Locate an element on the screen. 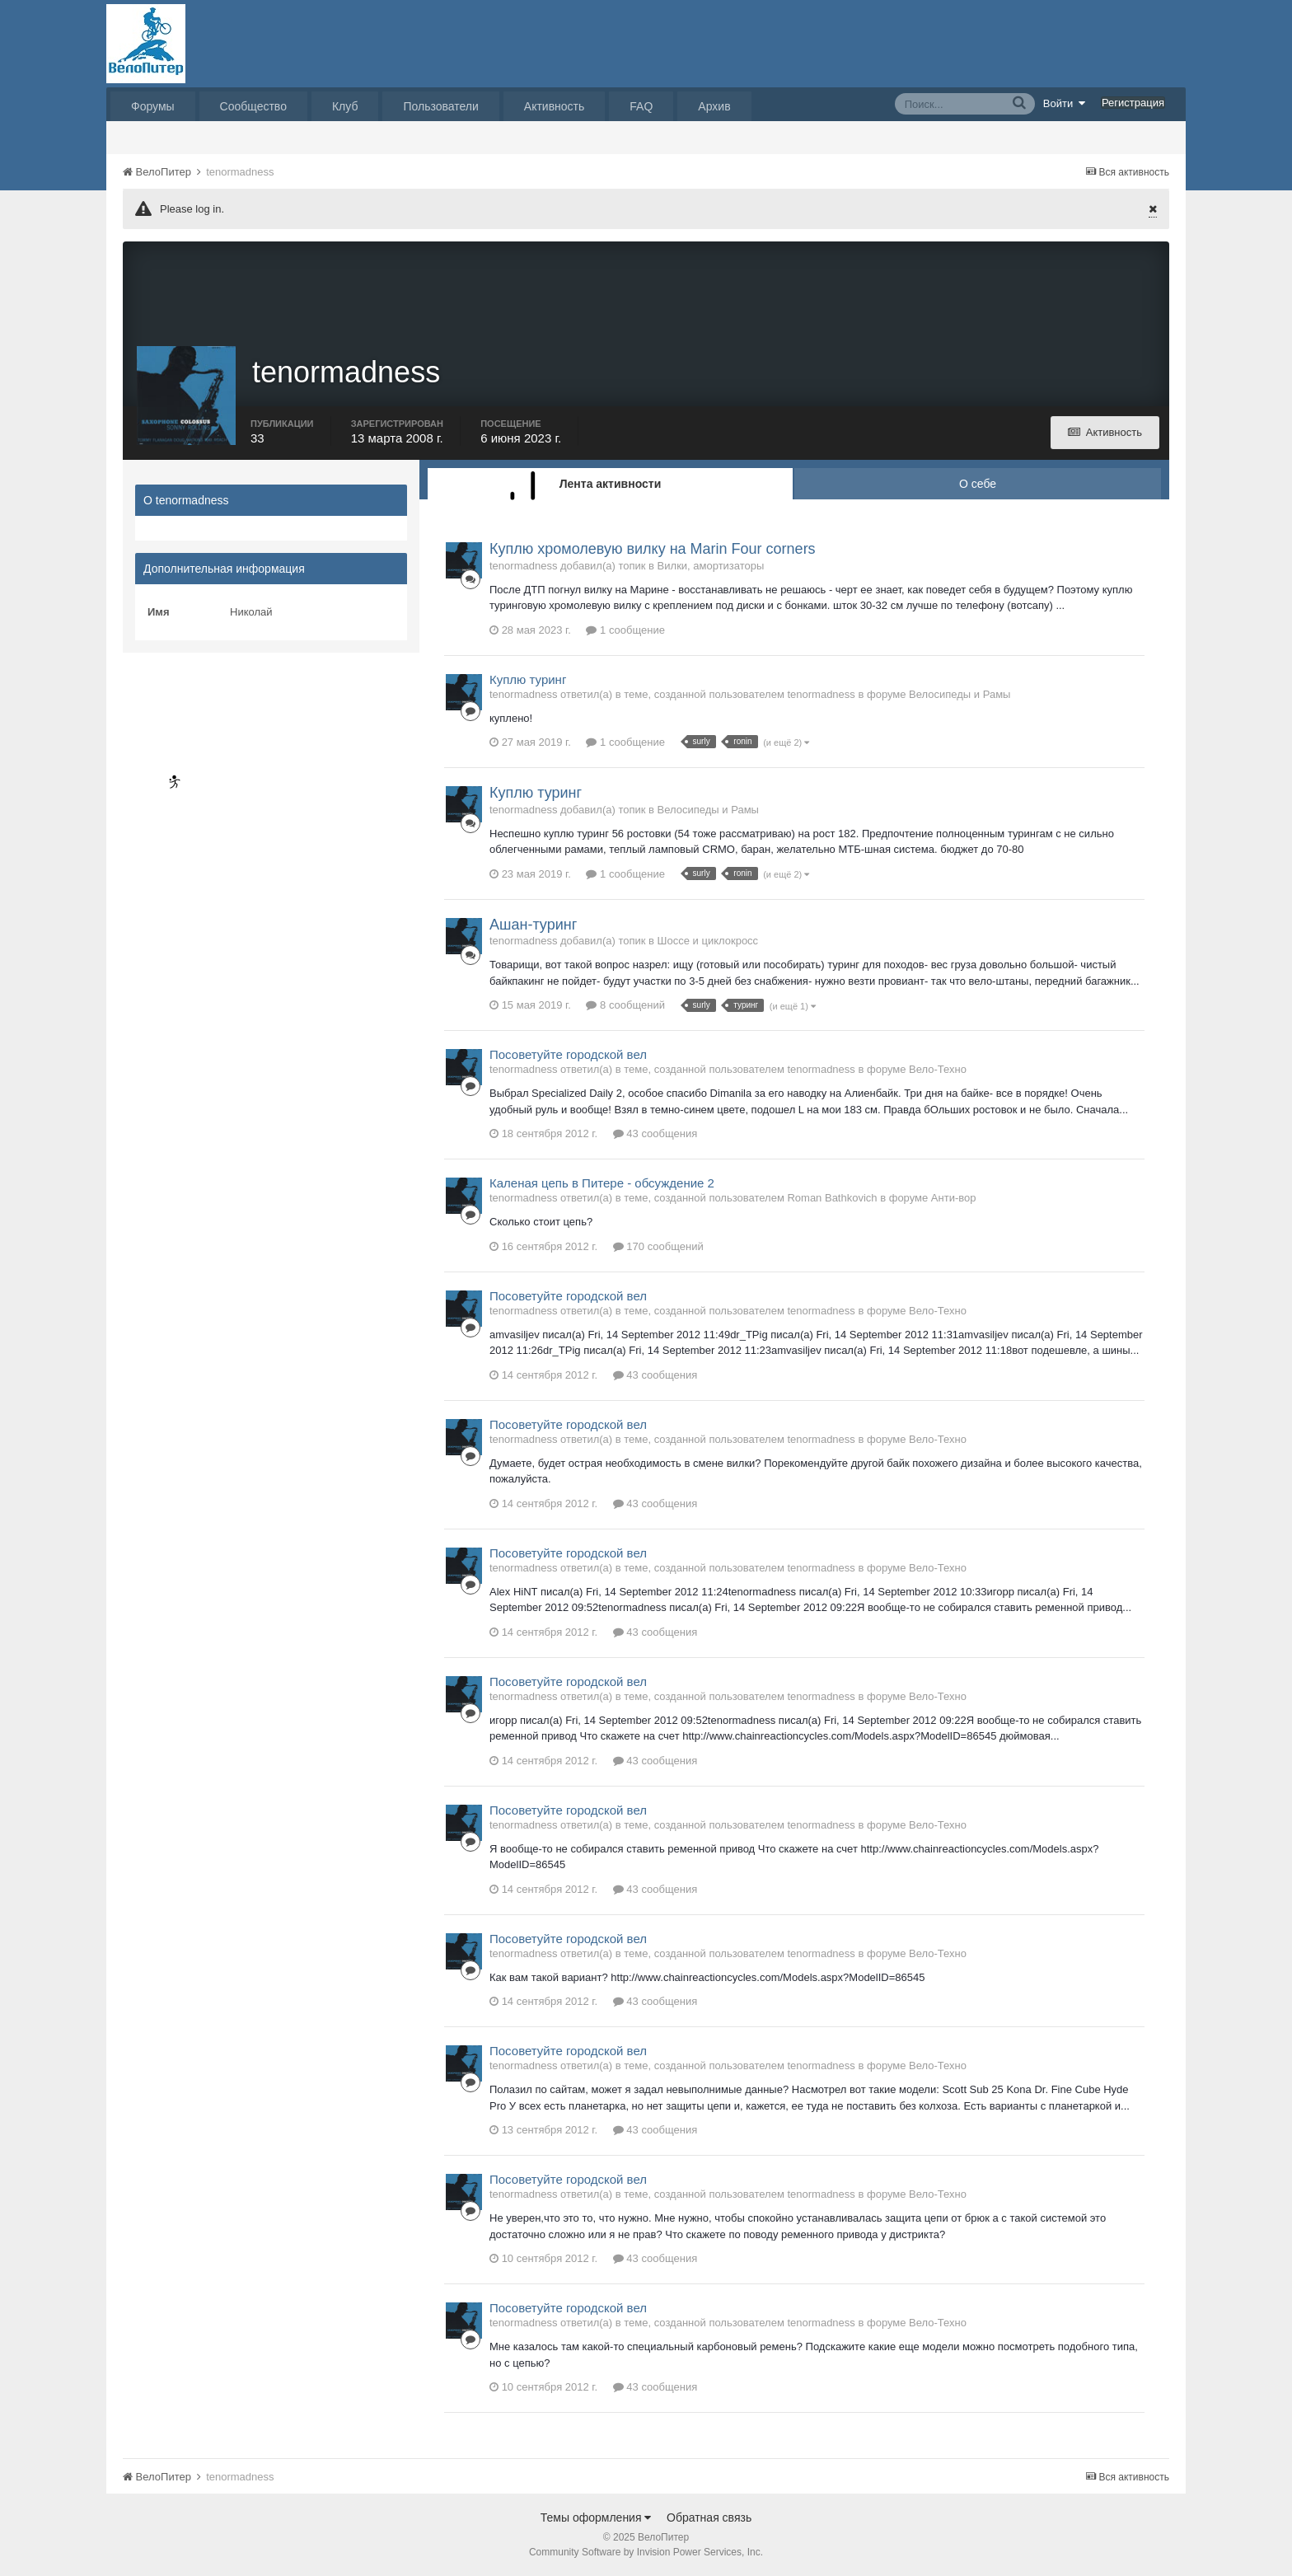 Image resolution: width=1292 pixels, height=2576 pixels. access sports or athletic activities is located at coordinates (174, 781).